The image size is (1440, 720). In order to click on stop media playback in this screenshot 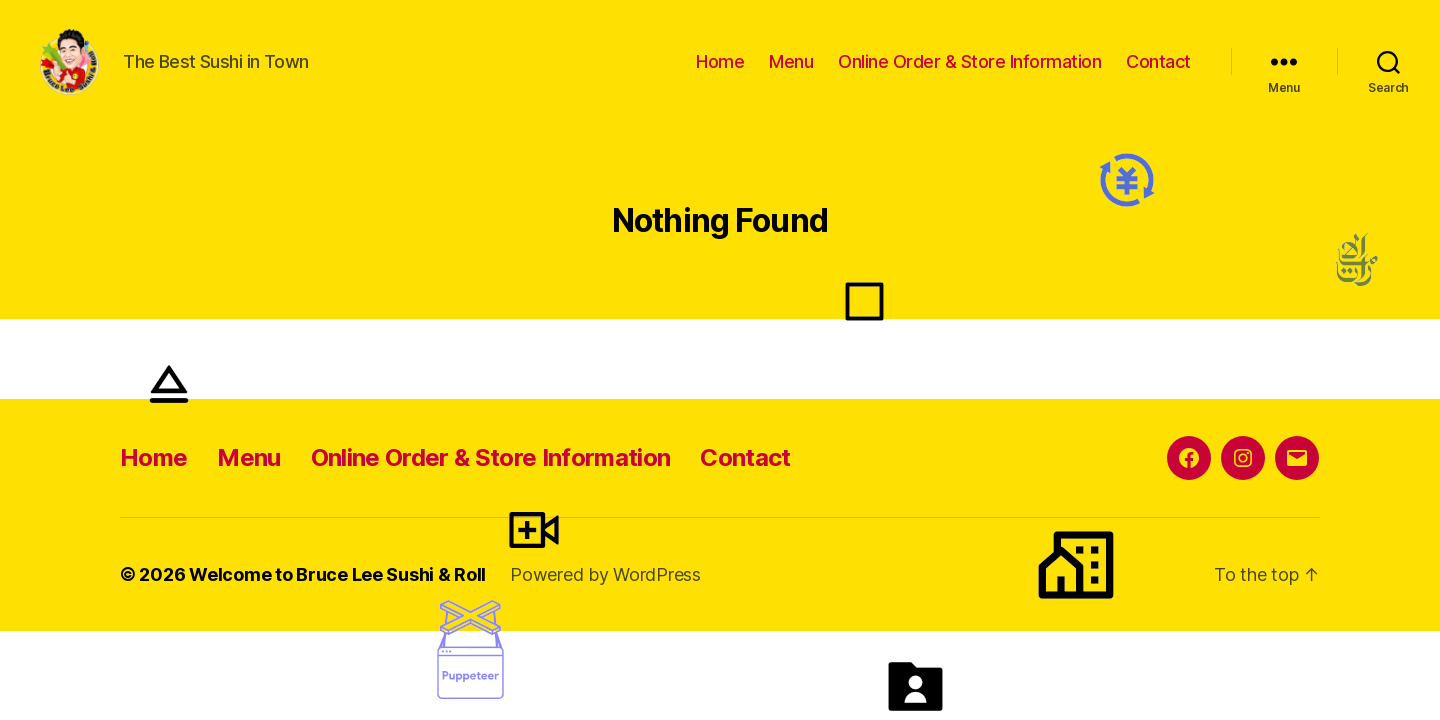, I will do `click(864, 301)`.